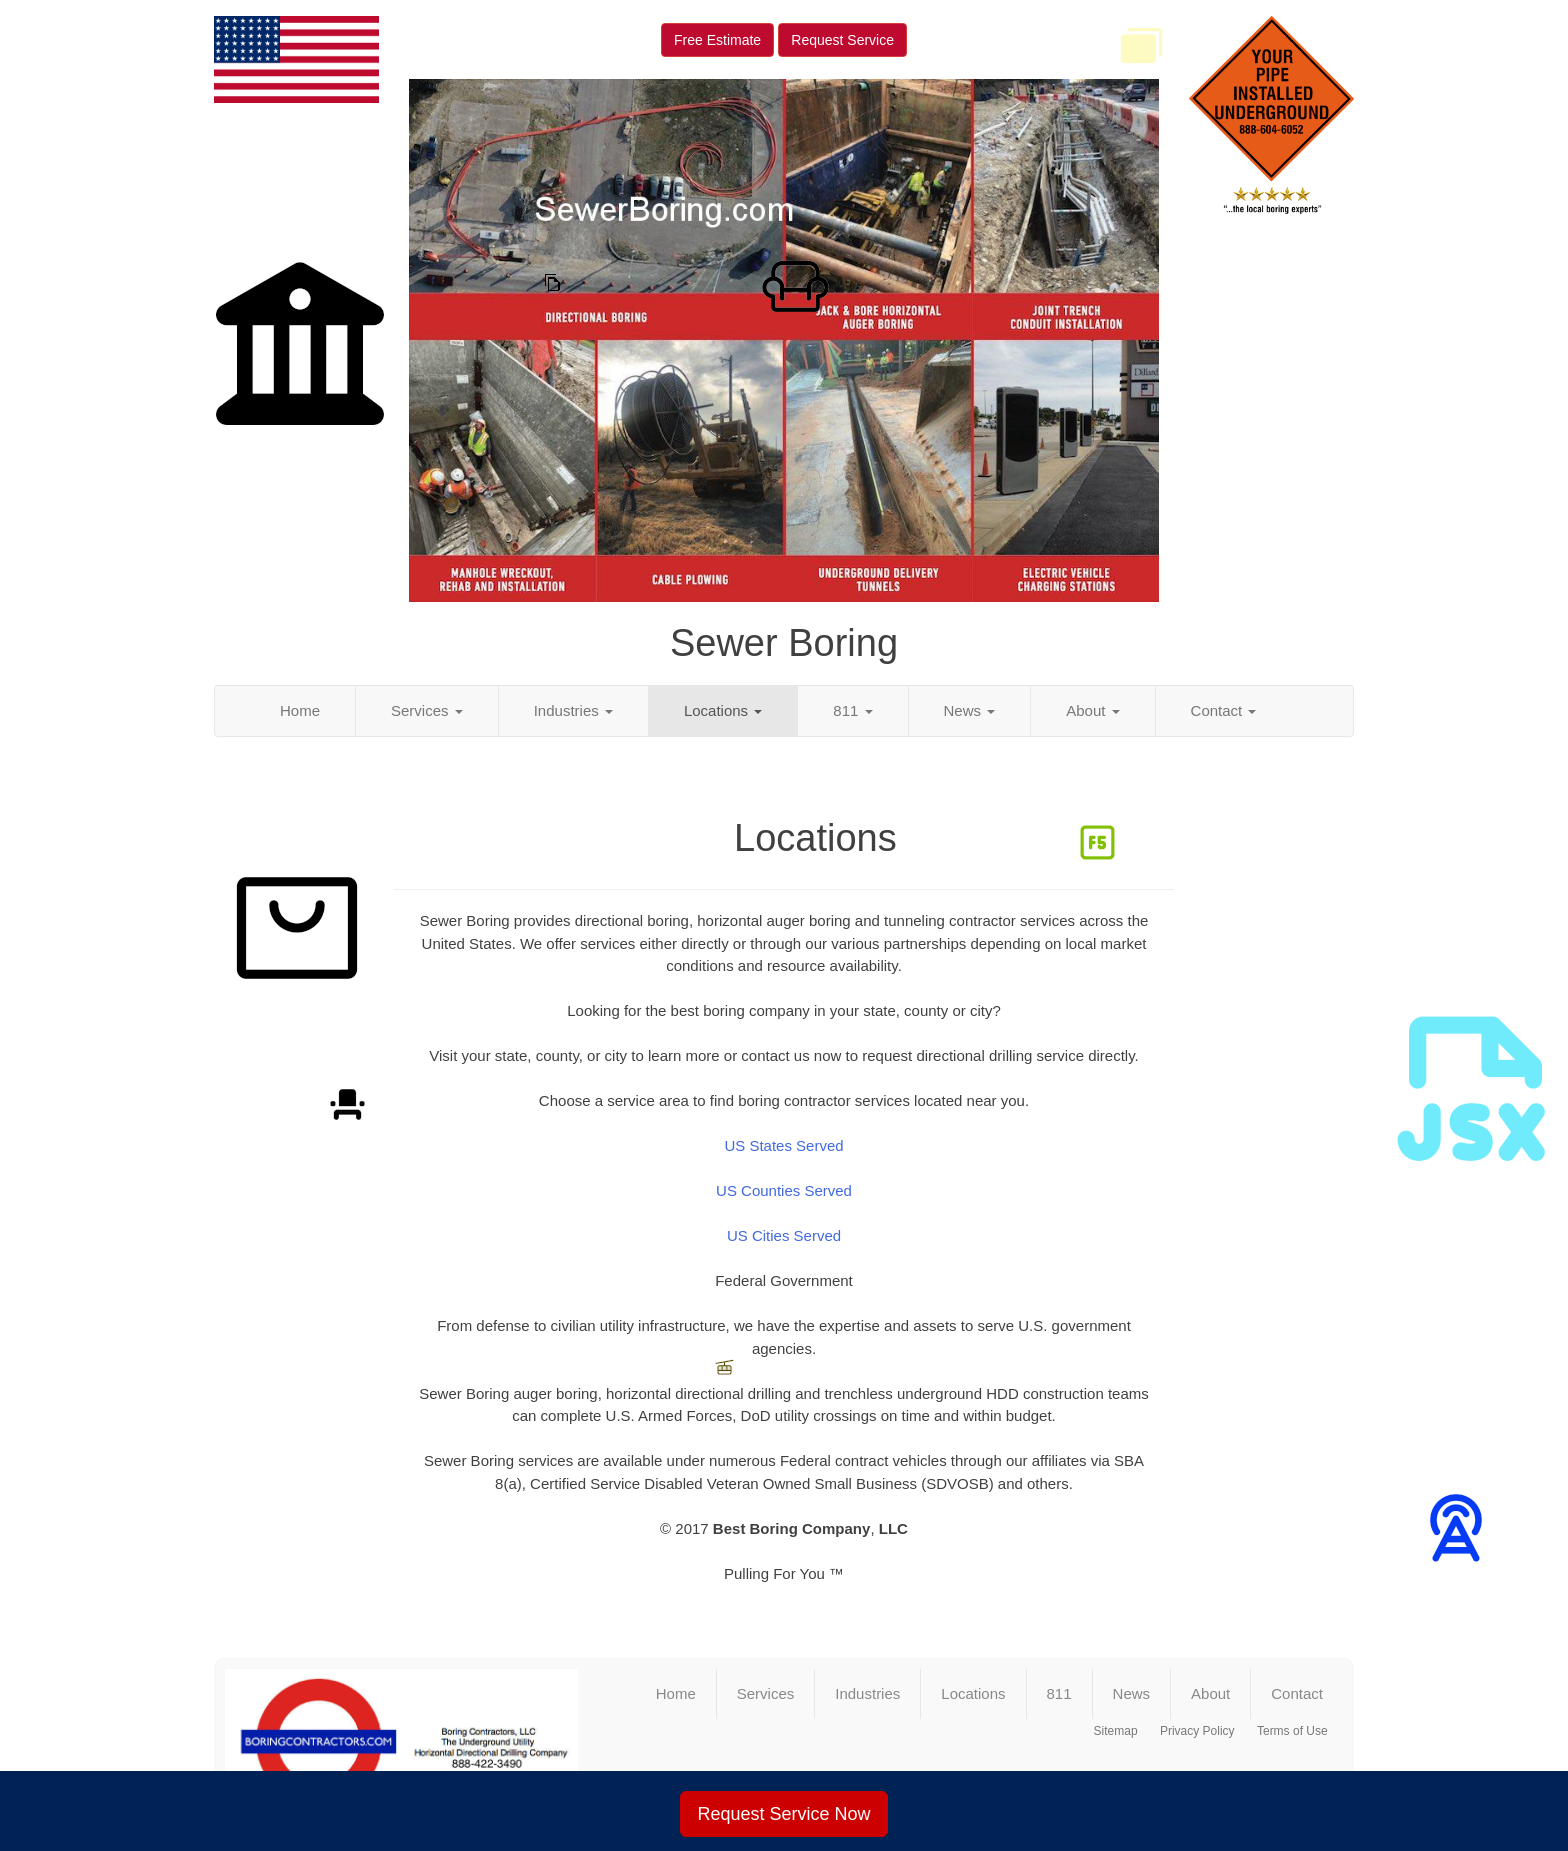 The image size is (1568, 1851). Describe the element at coordinates (1475, 1094) in the screenshot. I see `jsx file type indicator` at that location.